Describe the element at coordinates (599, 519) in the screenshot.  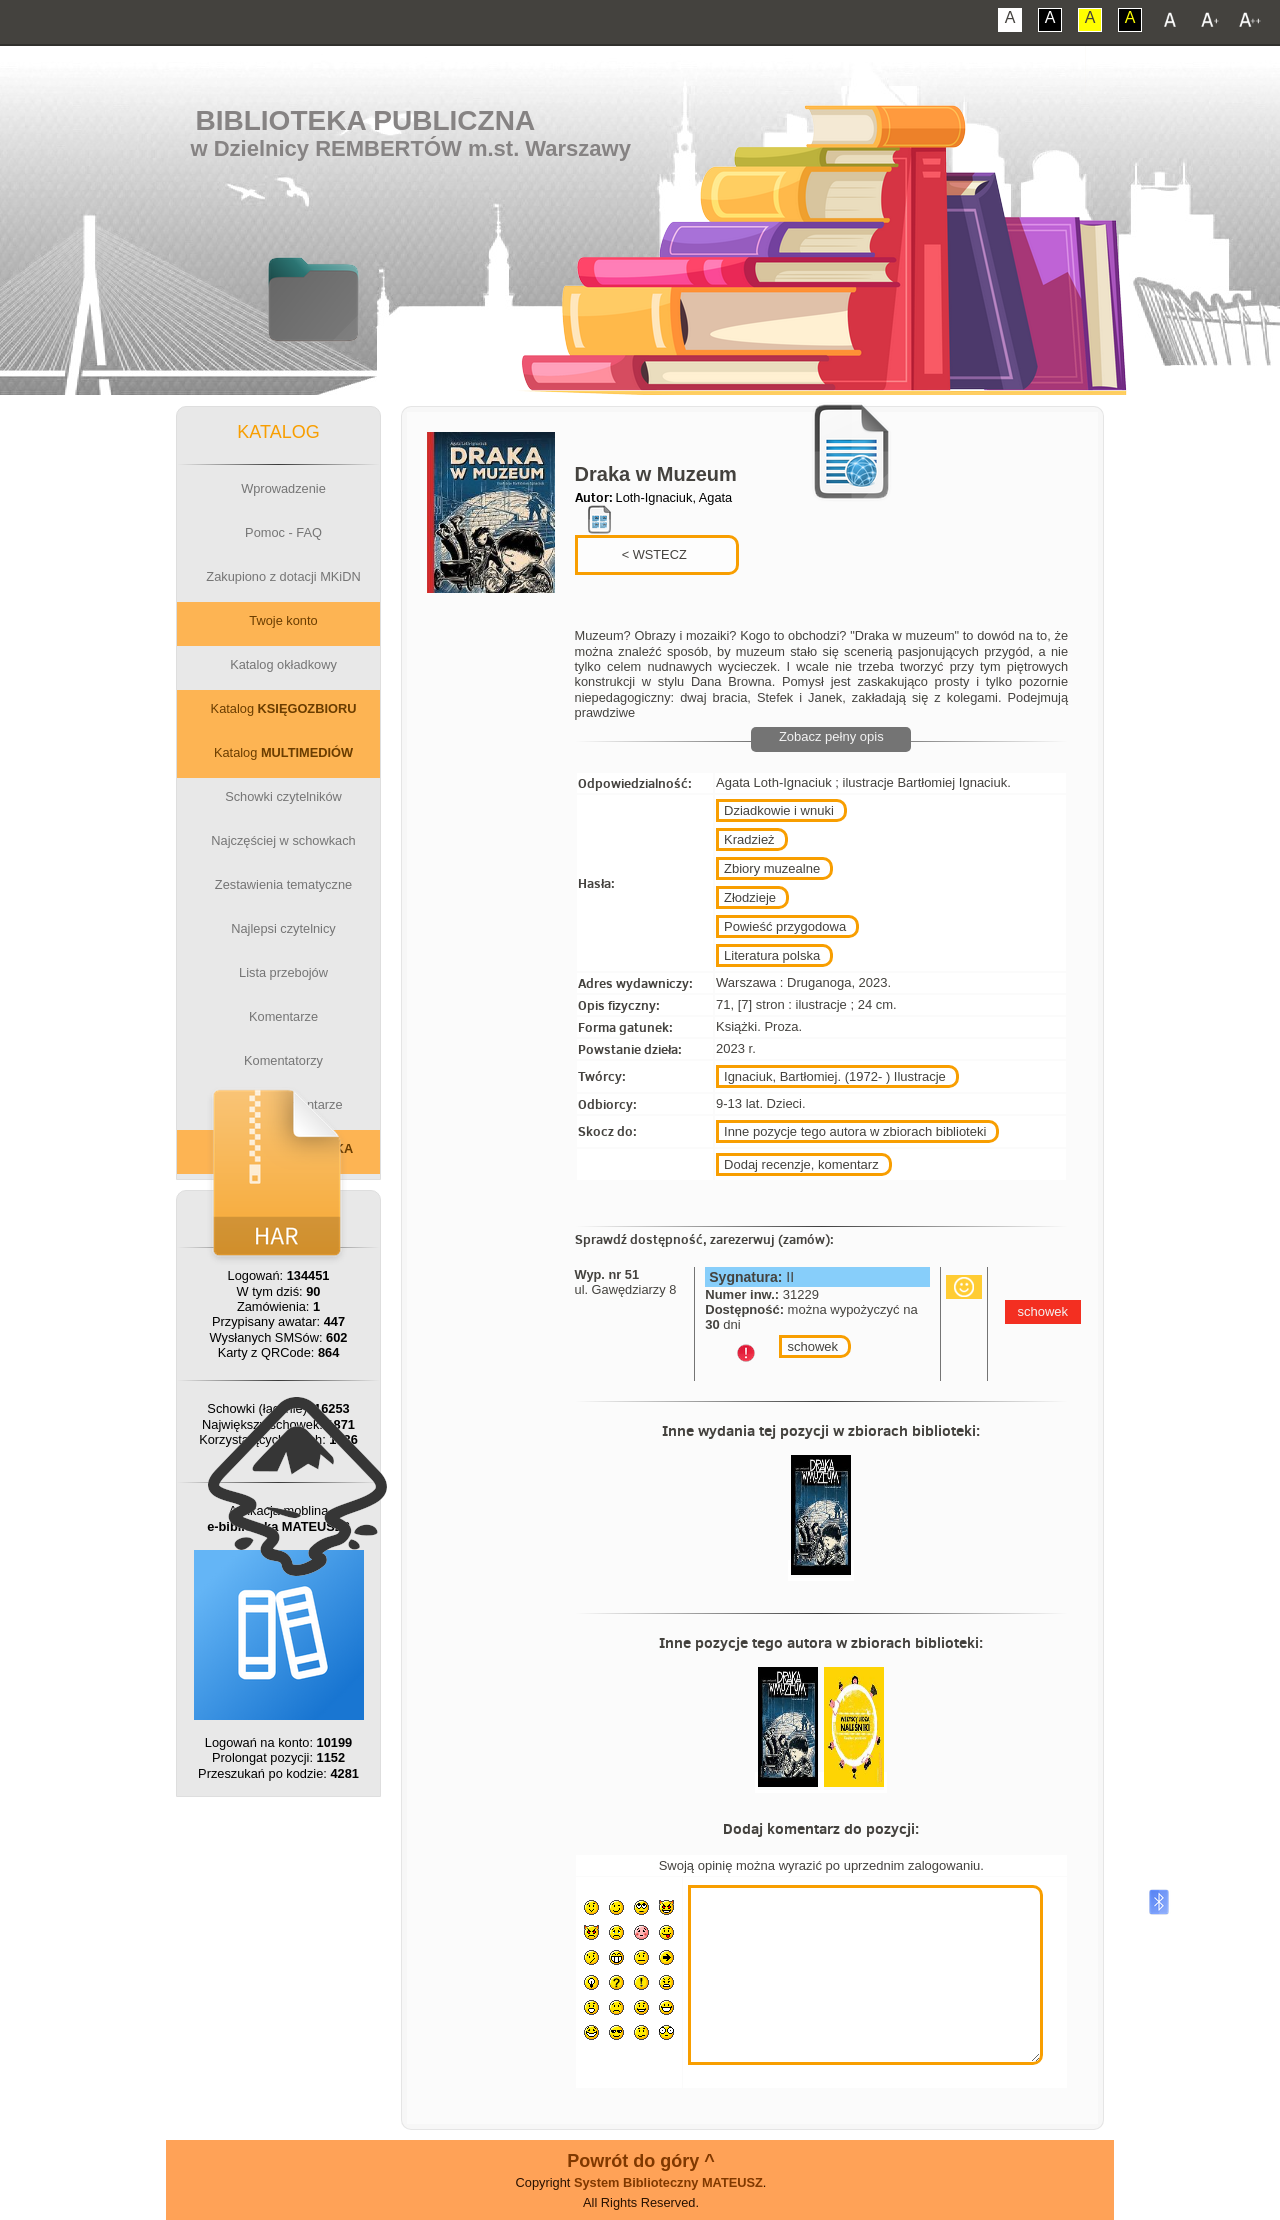
I see `libreoffice master document file type` at that location.